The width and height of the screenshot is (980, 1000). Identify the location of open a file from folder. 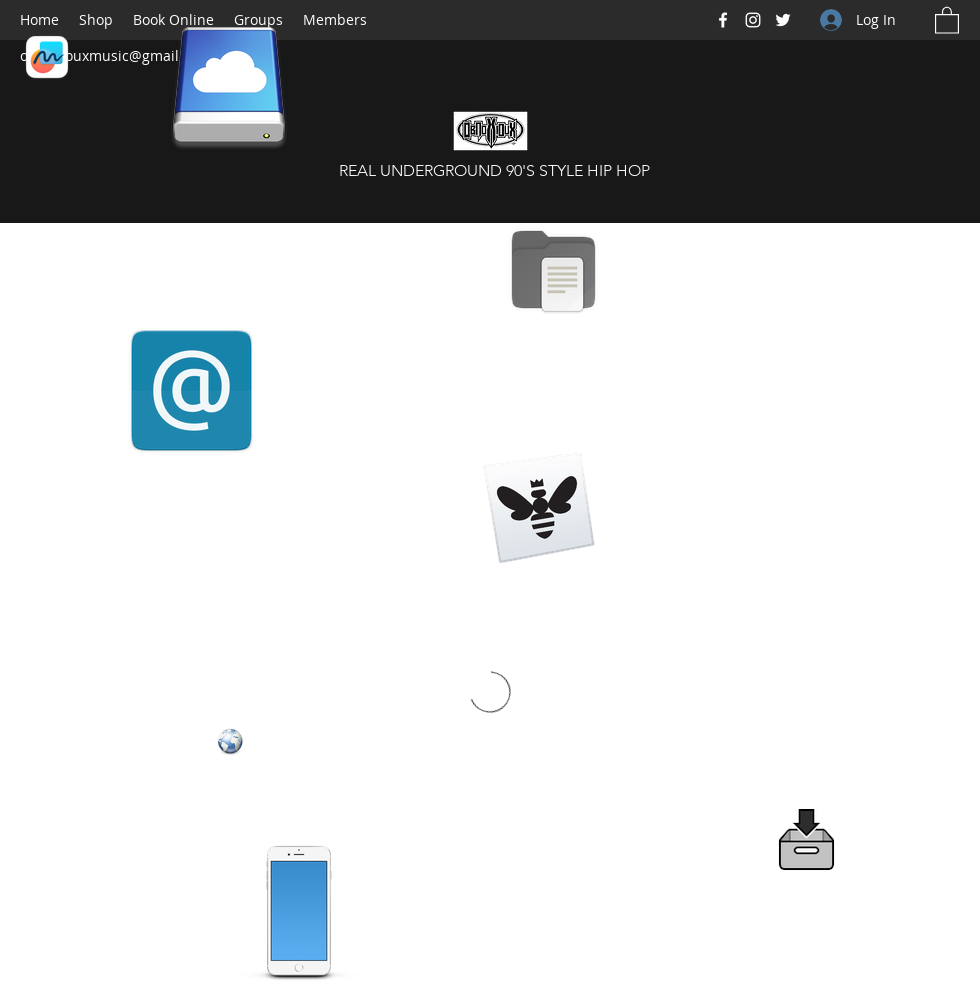
(553, 269).